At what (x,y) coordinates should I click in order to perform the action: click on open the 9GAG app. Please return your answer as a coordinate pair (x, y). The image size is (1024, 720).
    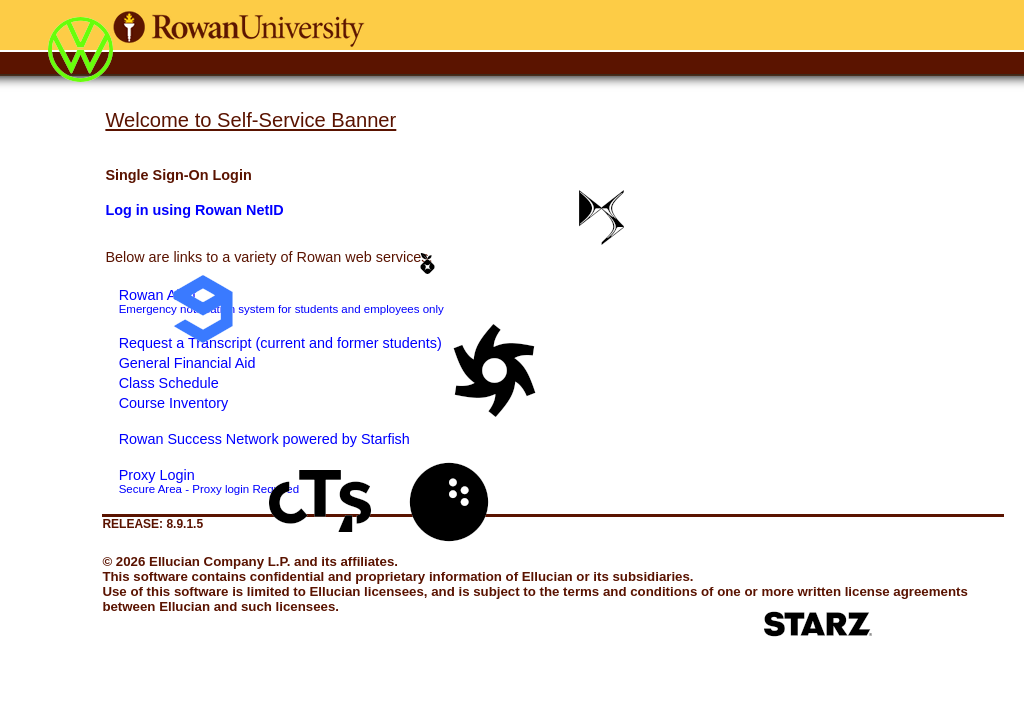
    Looking at the image, I should click on (203, 309).